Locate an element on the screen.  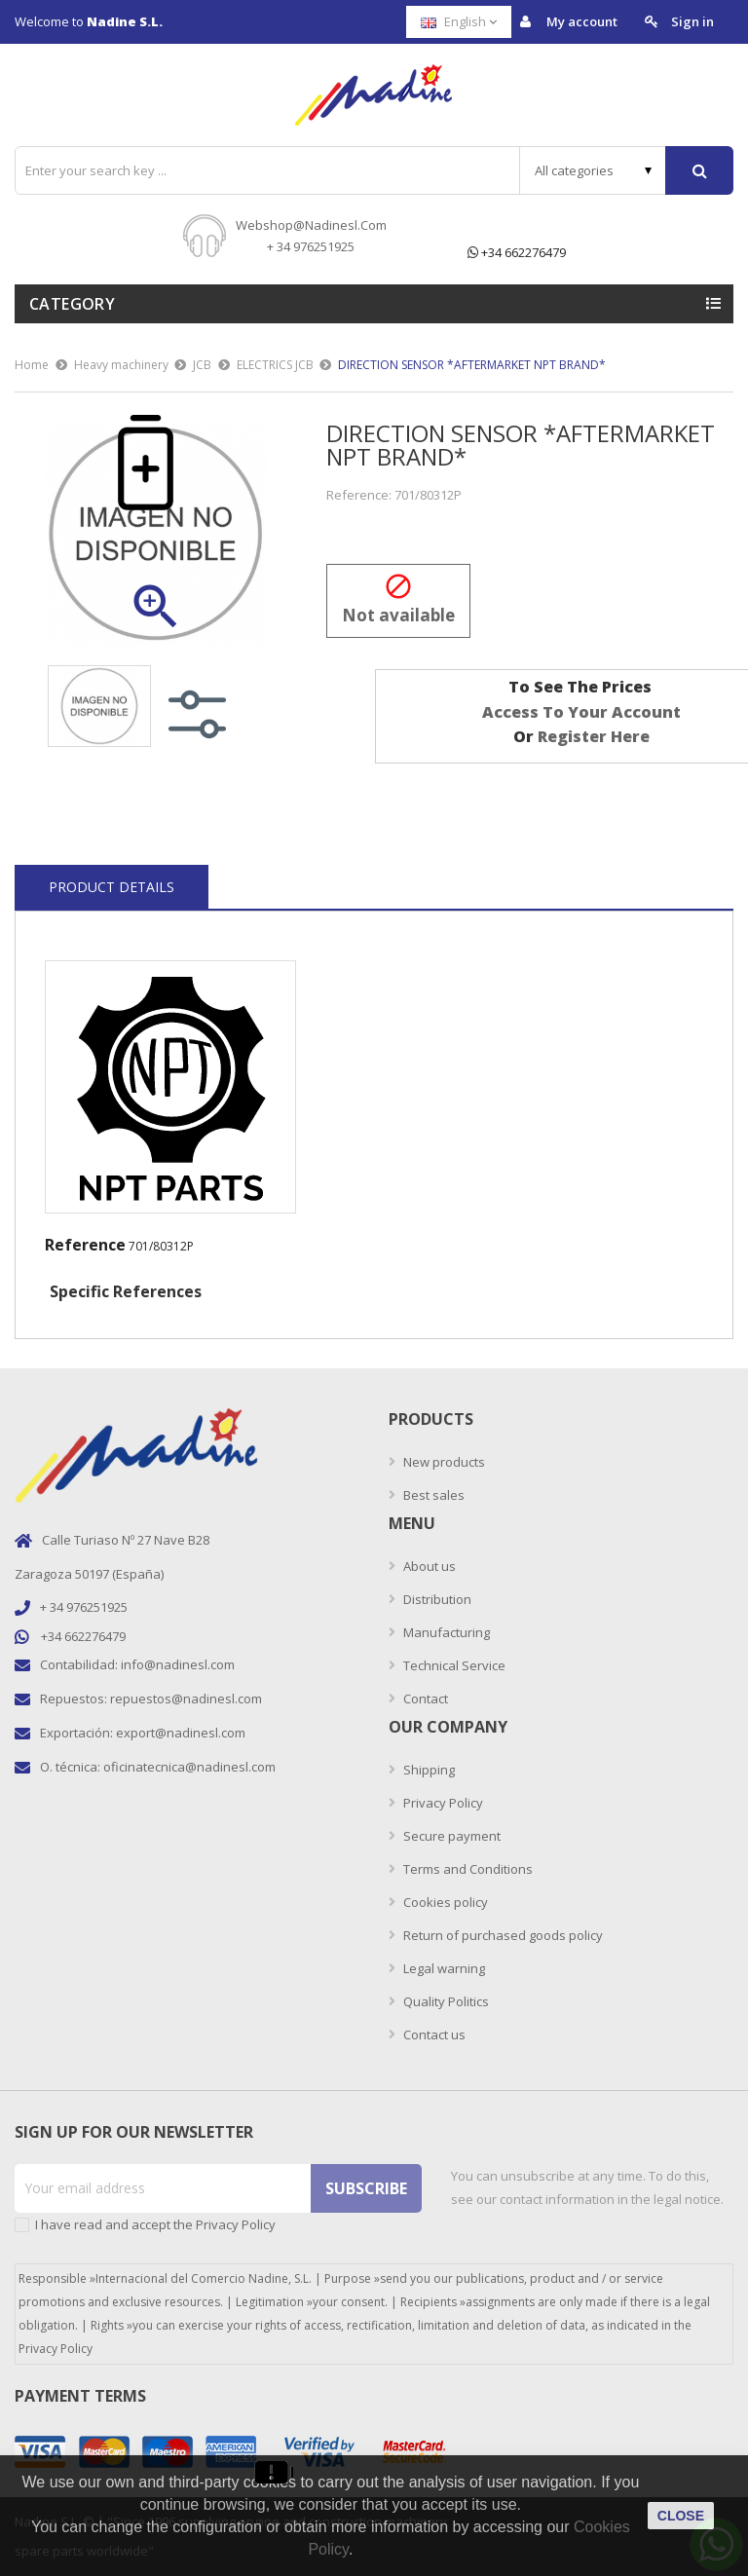
indicates low battery warning is located at coordinates (273, 2472).